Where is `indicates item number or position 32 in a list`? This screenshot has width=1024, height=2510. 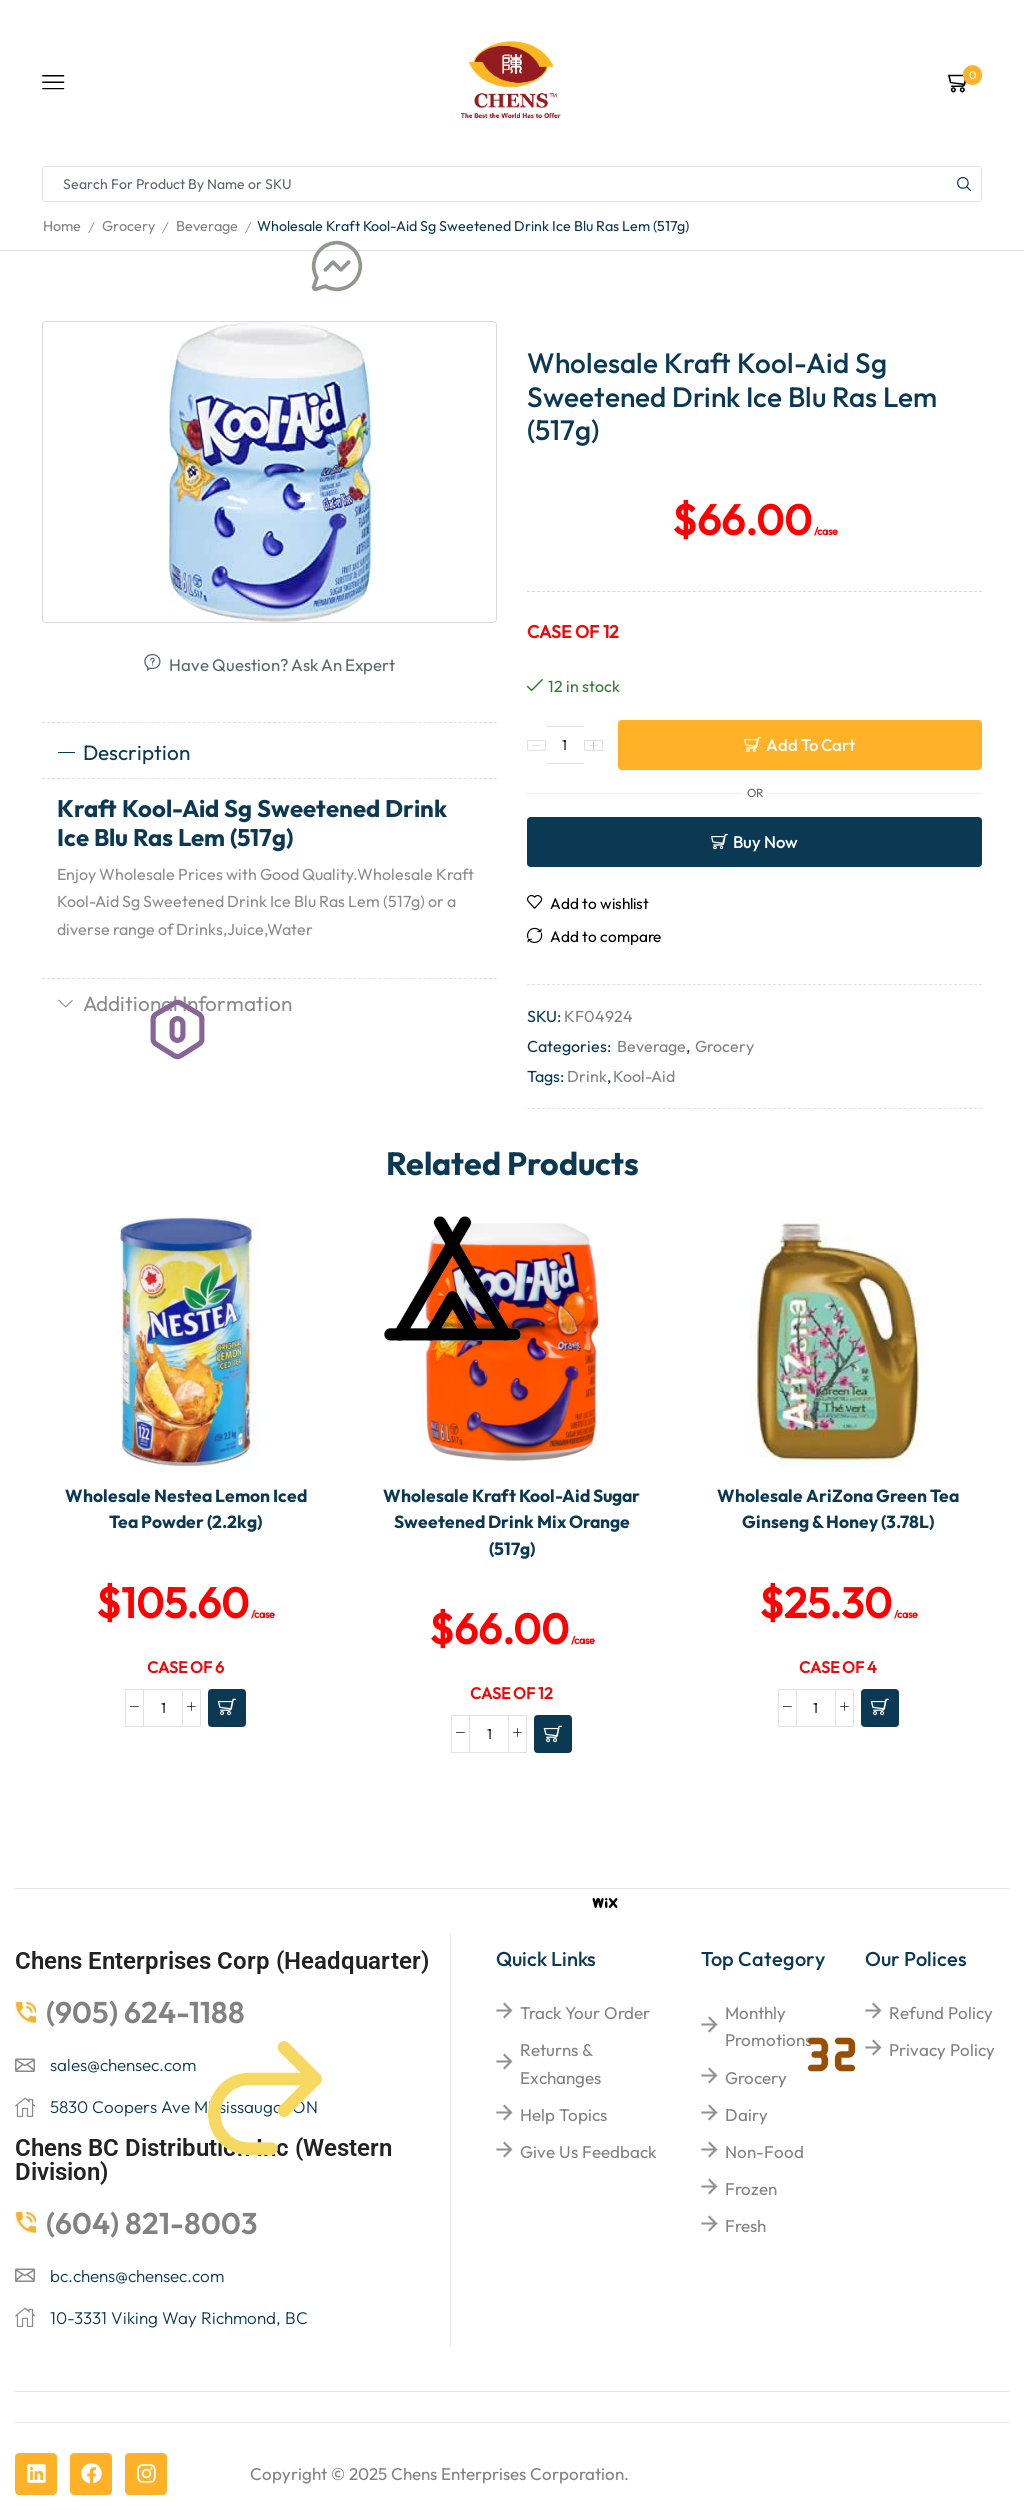
indicates item number or position 32 in a list is located at coordinates (831, 2054).